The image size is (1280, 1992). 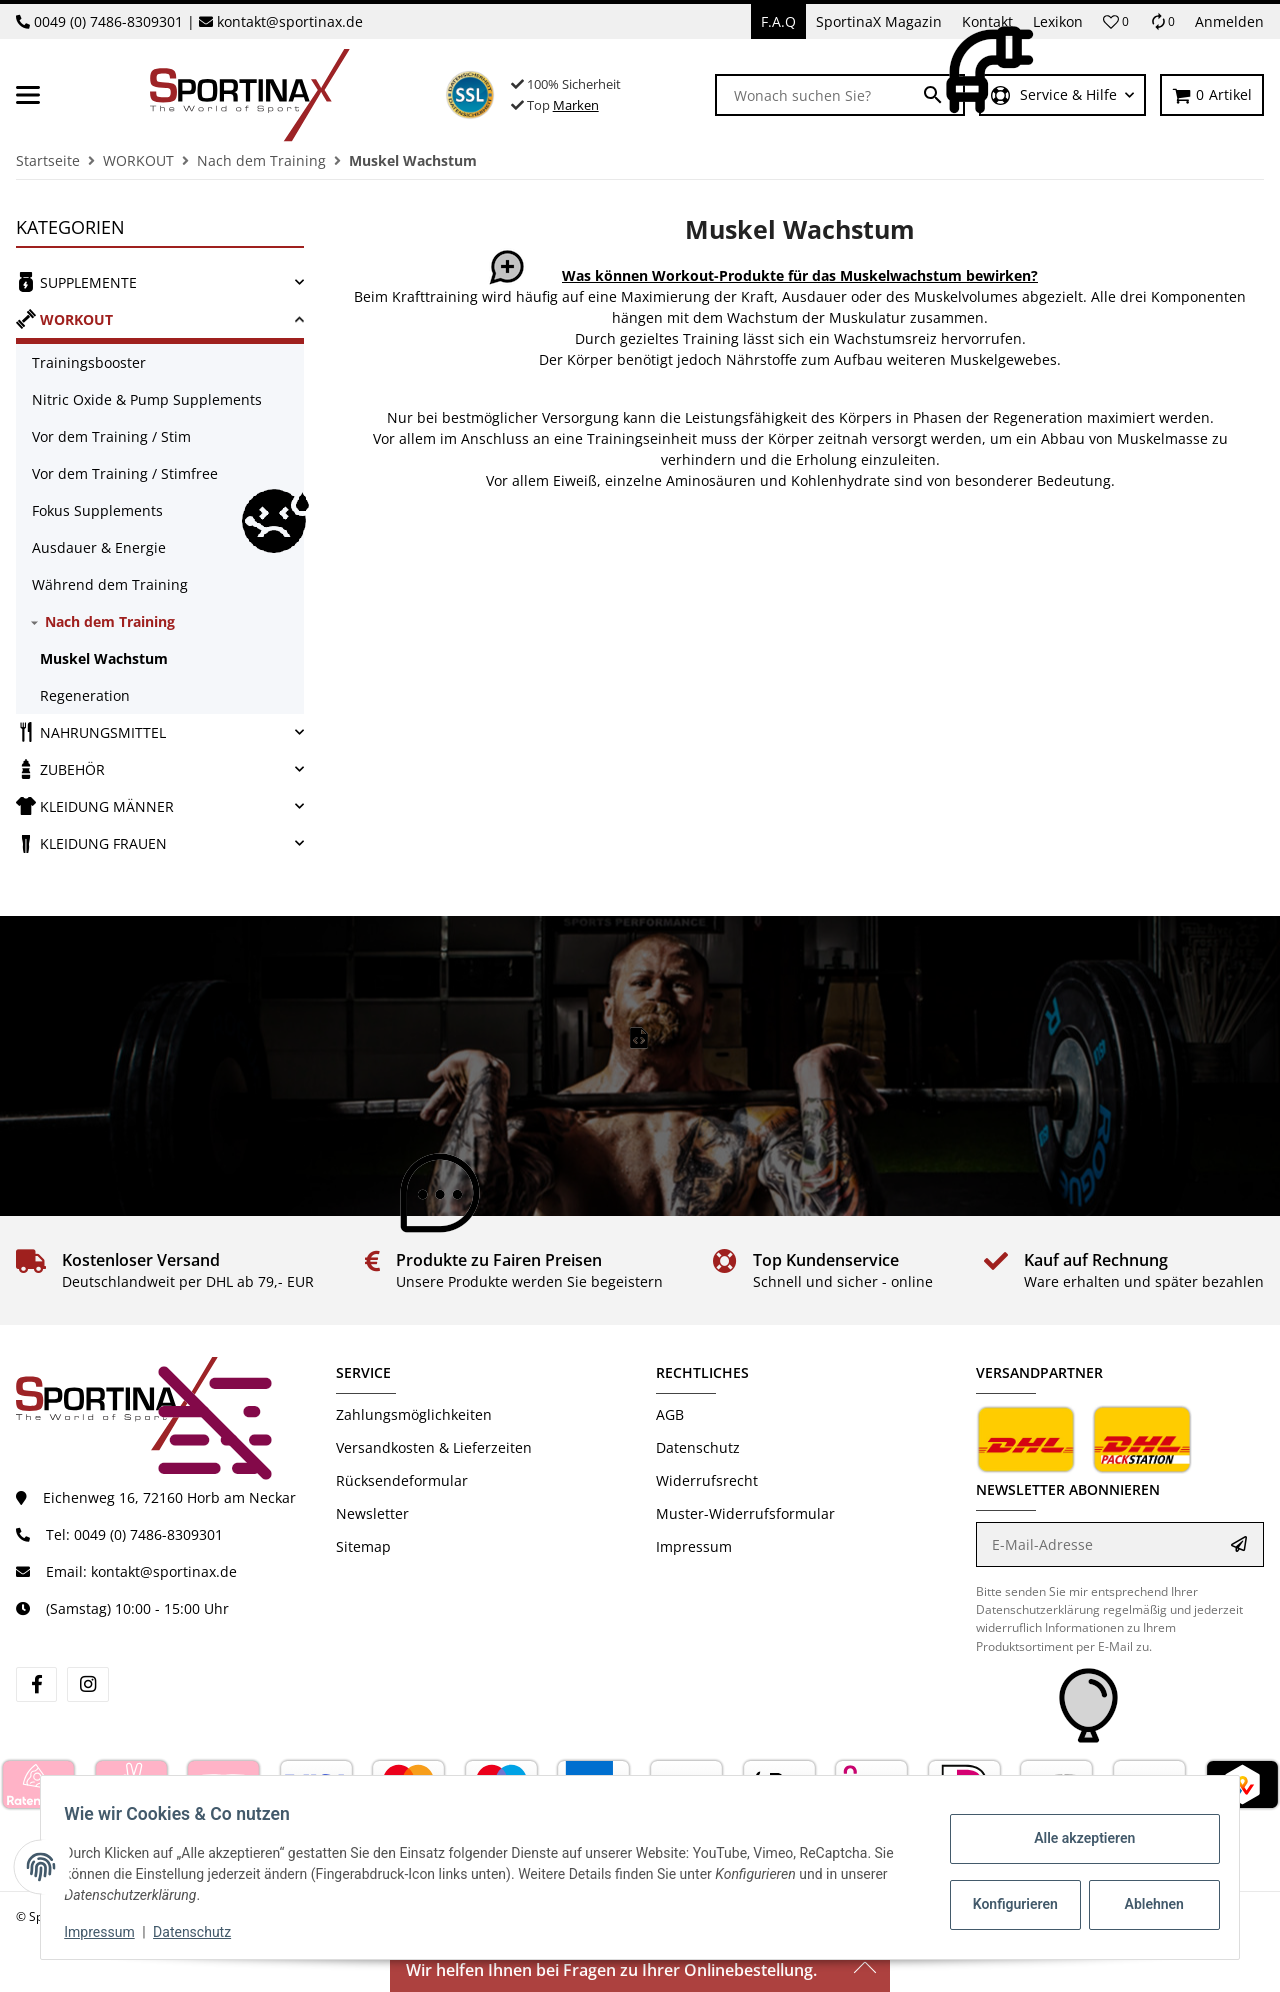 What do you see at coordinates (1088, 1705) in the screenshot?
I see `celebration or party event indicator` at bounding box center [1088, 1705].